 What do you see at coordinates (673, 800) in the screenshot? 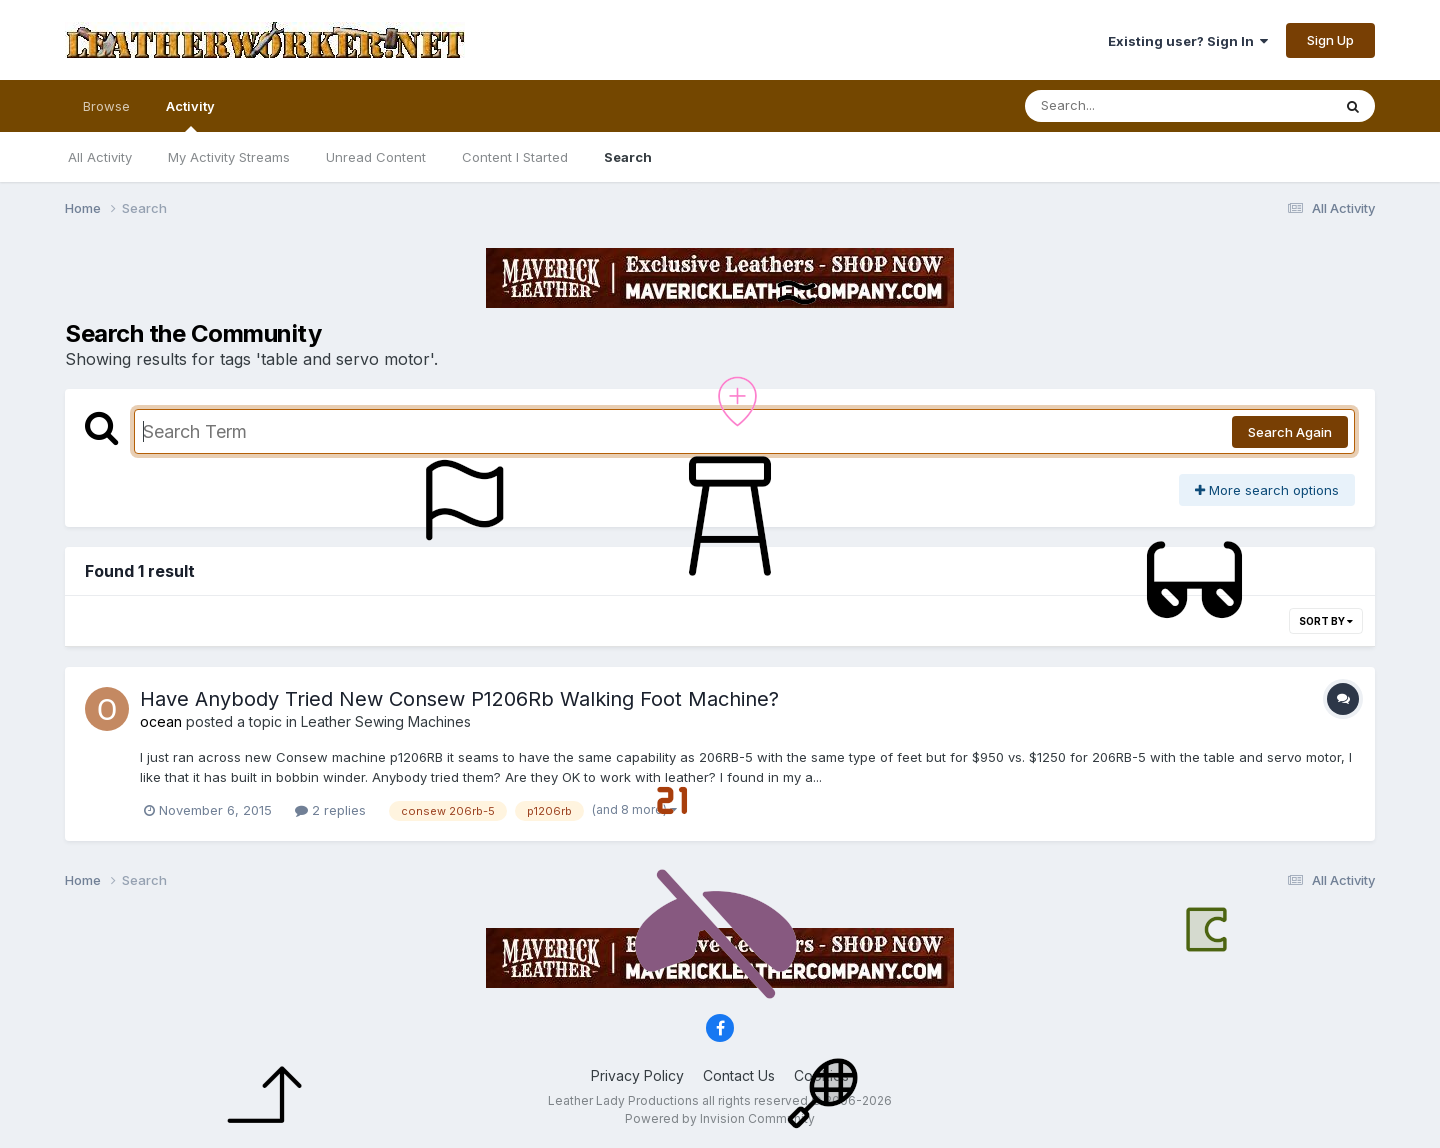
I see `indicates 21 notifications or unread items` at bounding box center [673, 800].